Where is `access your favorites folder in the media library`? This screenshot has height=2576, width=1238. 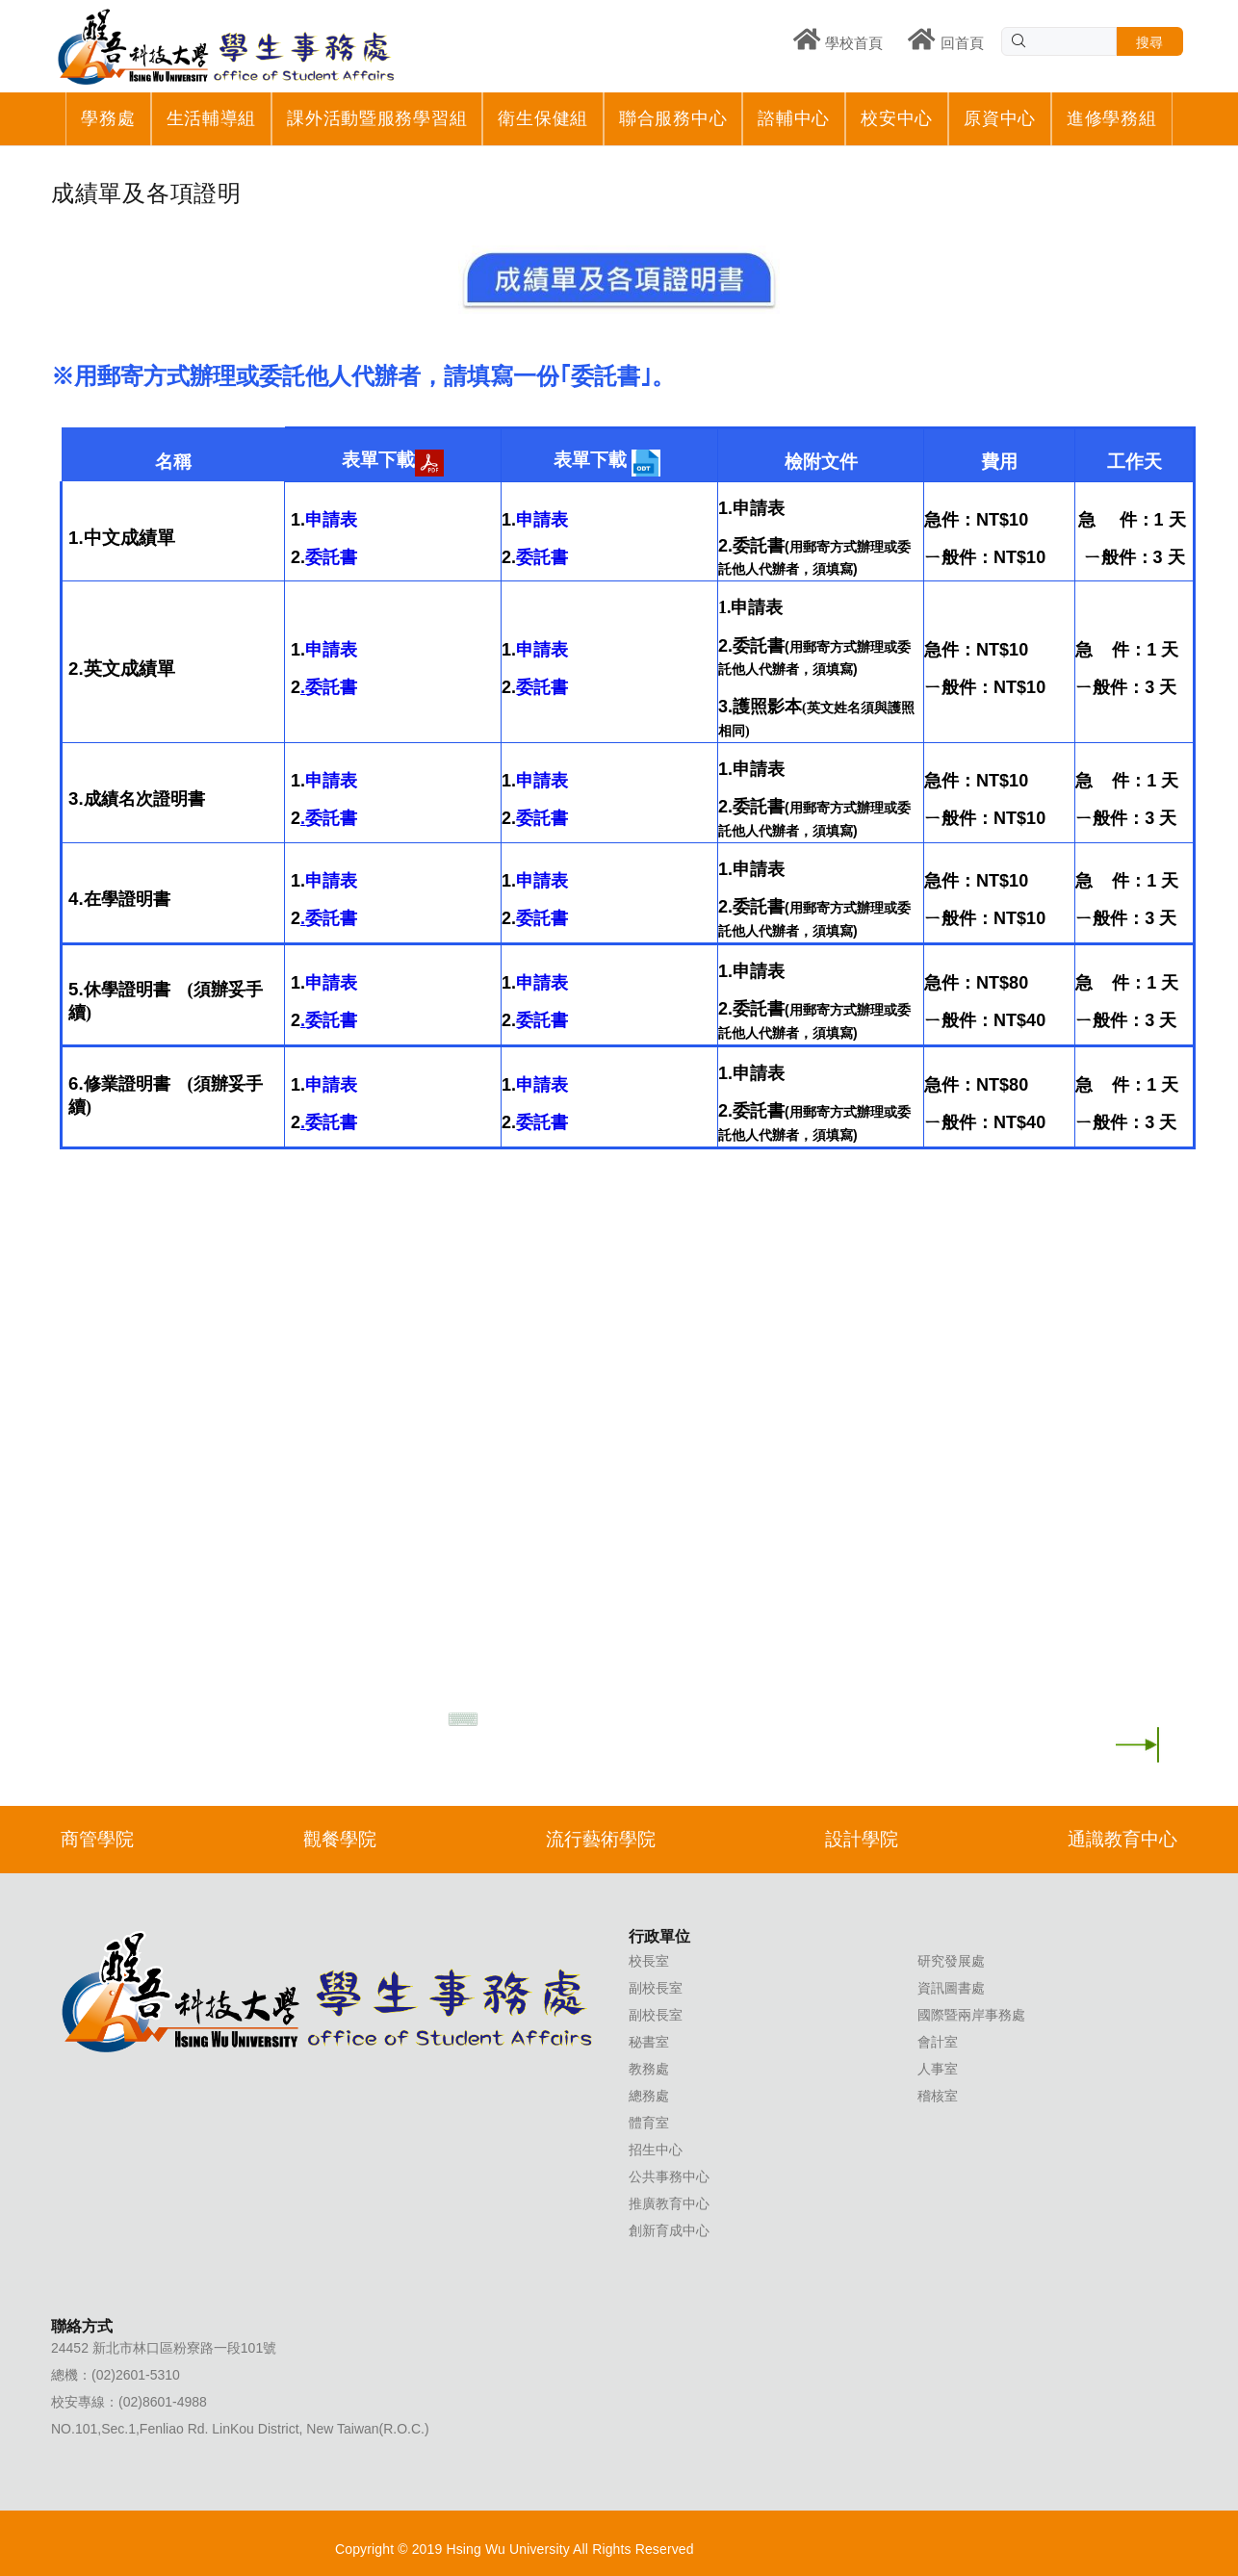 access your favorites folder in the media library is located at coordinates (346, 16).